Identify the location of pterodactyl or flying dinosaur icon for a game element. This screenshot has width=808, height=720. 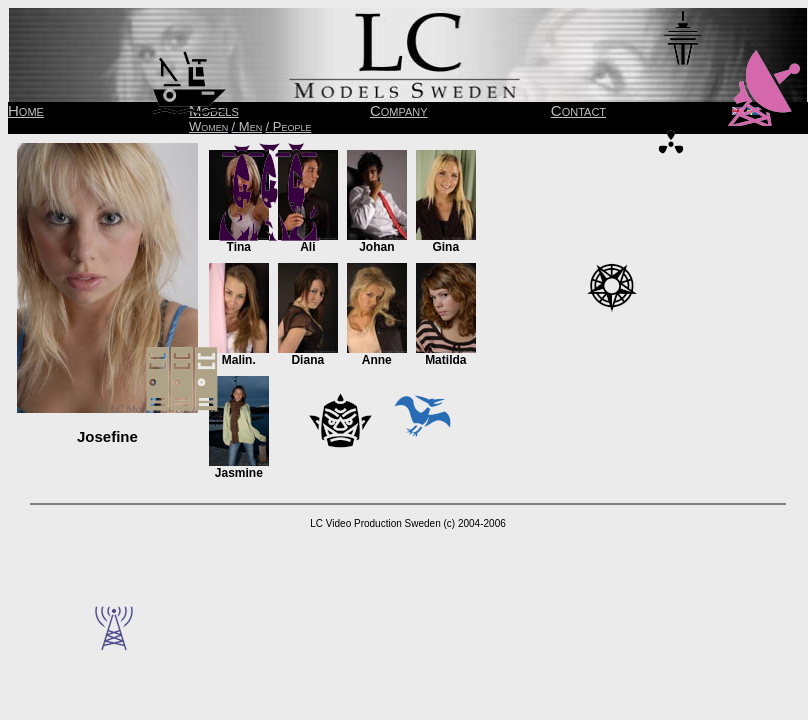
(422, 416).